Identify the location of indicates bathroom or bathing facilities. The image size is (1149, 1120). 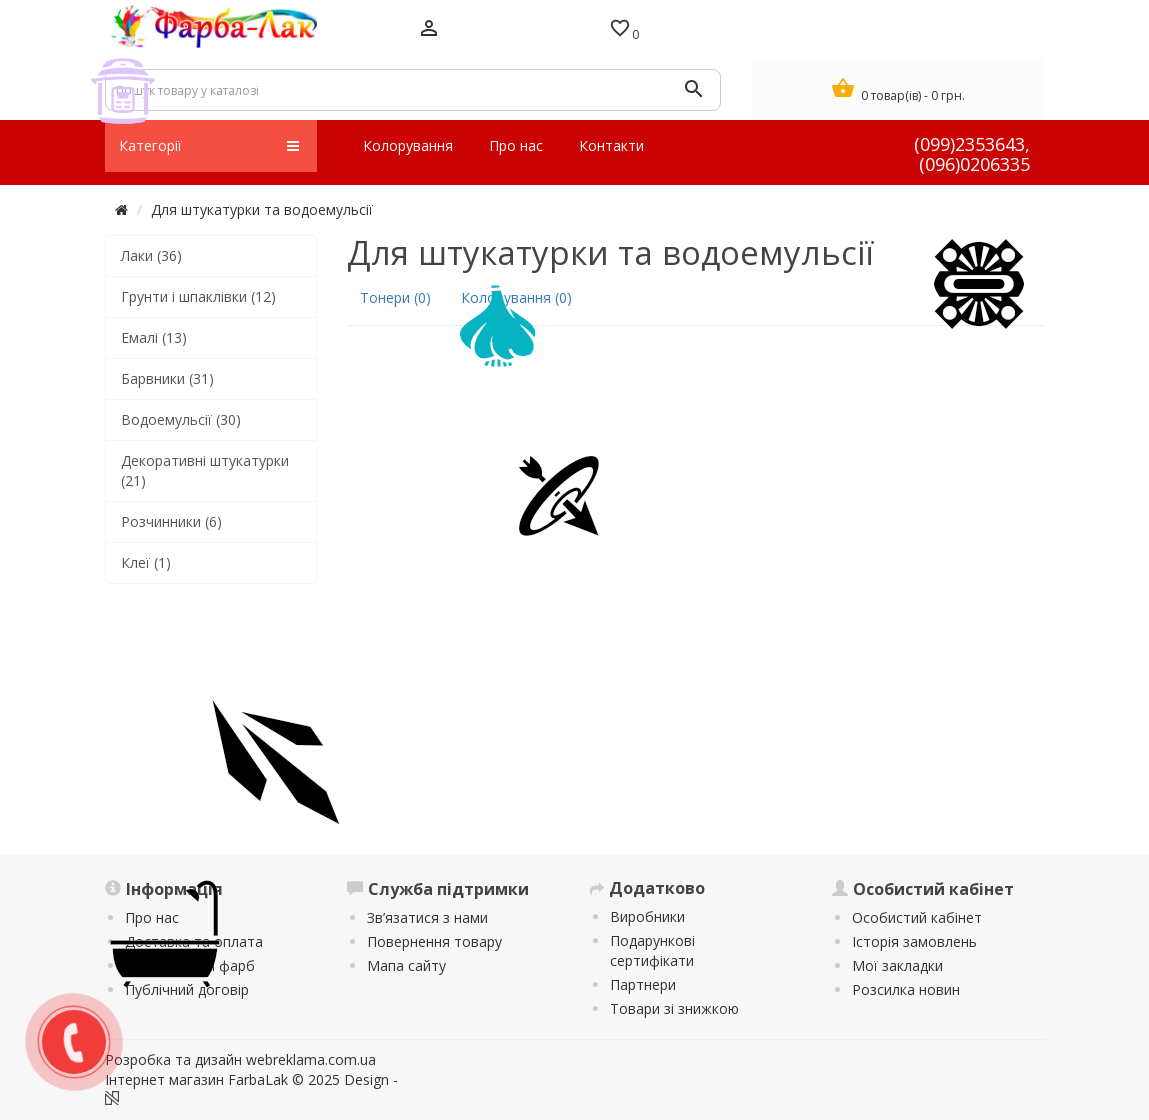
(165, 933).